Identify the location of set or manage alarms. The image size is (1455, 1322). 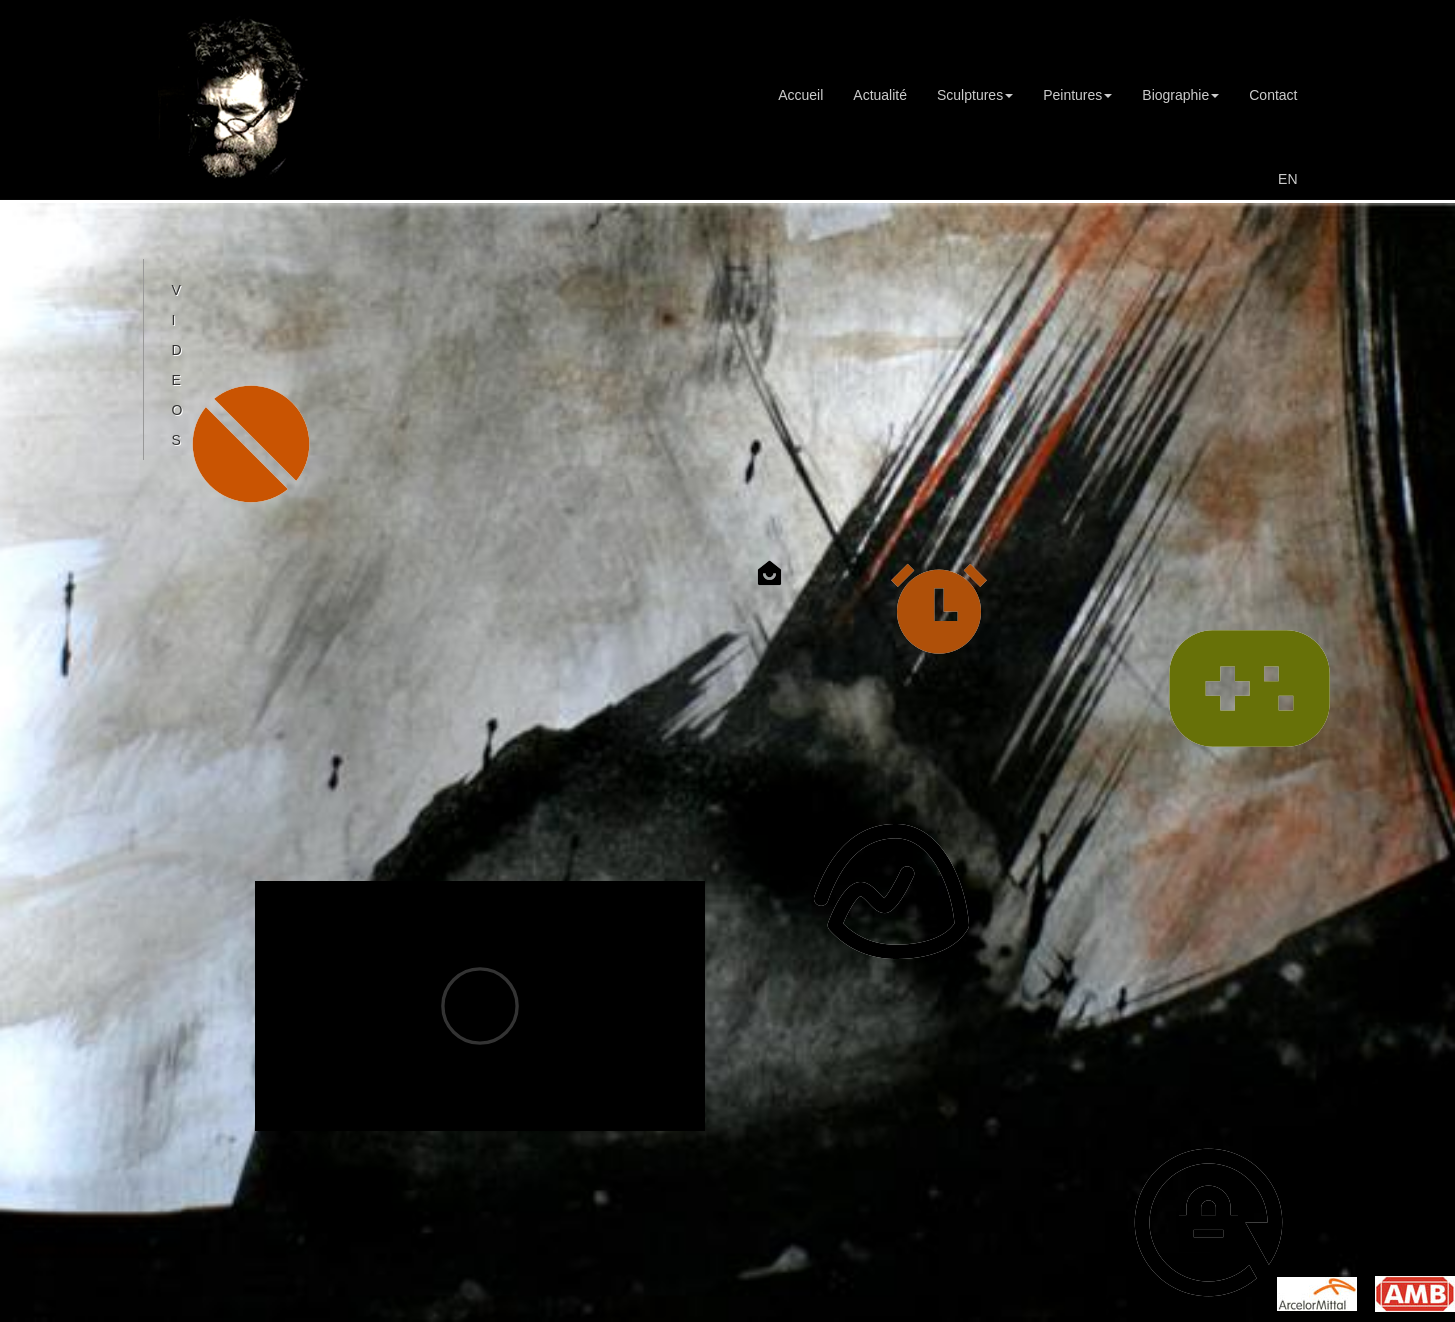
(939, 607).